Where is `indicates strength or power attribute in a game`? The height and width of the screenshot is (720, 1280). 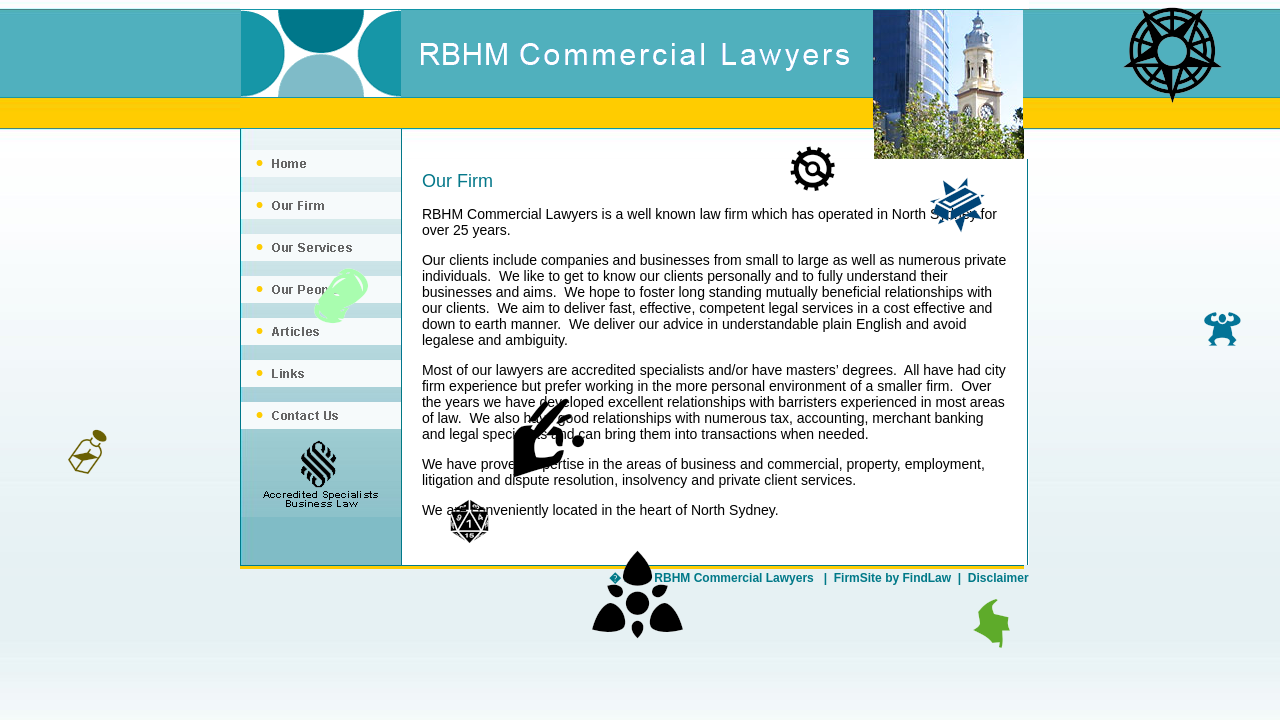 indicates strength or power attribute in a game is located at coordinates (1222, 328).